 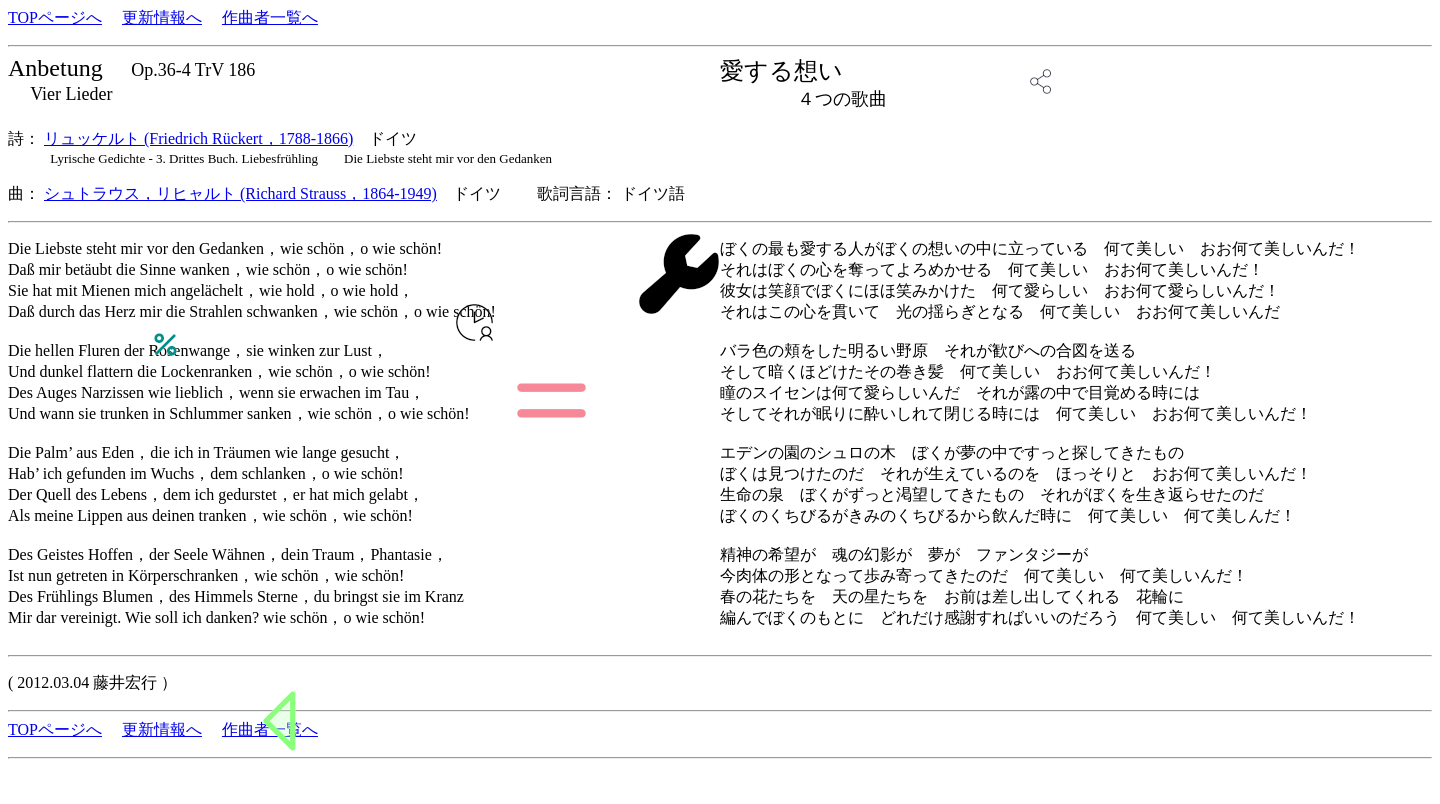 What do you see at coordinates (474, 322) in the screenshot?
I see `view user's time or availability status` at bounding box center [474, 322].